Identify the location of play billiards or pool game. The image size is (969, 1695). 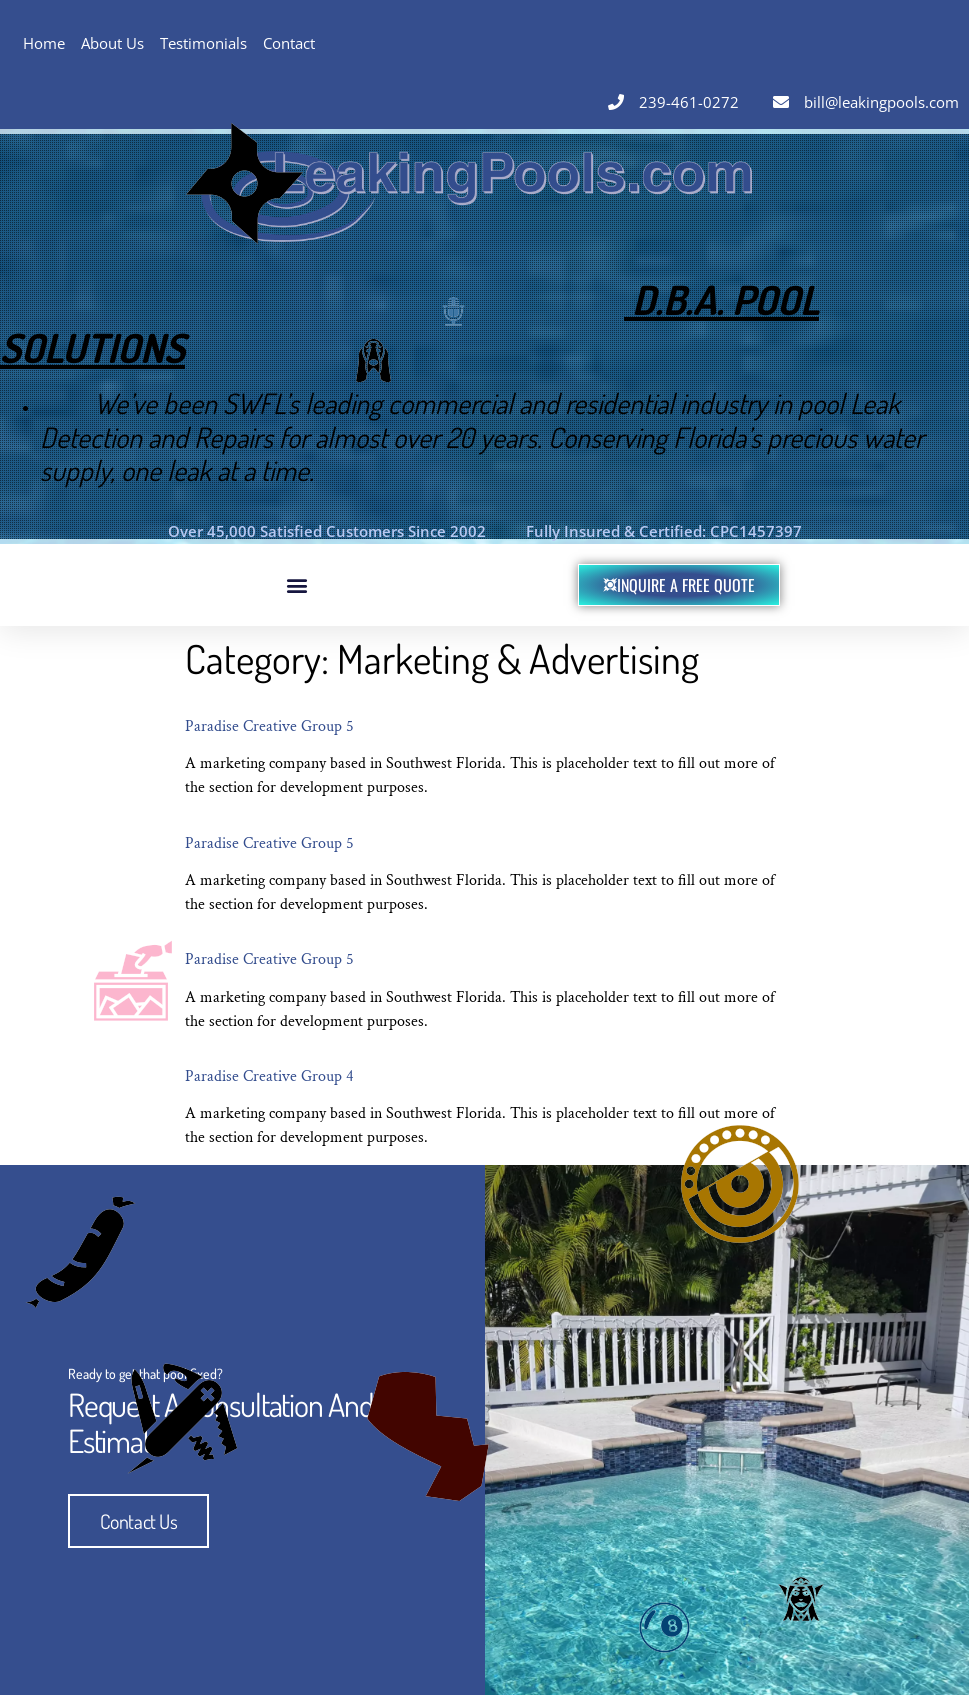
(664, 1627).